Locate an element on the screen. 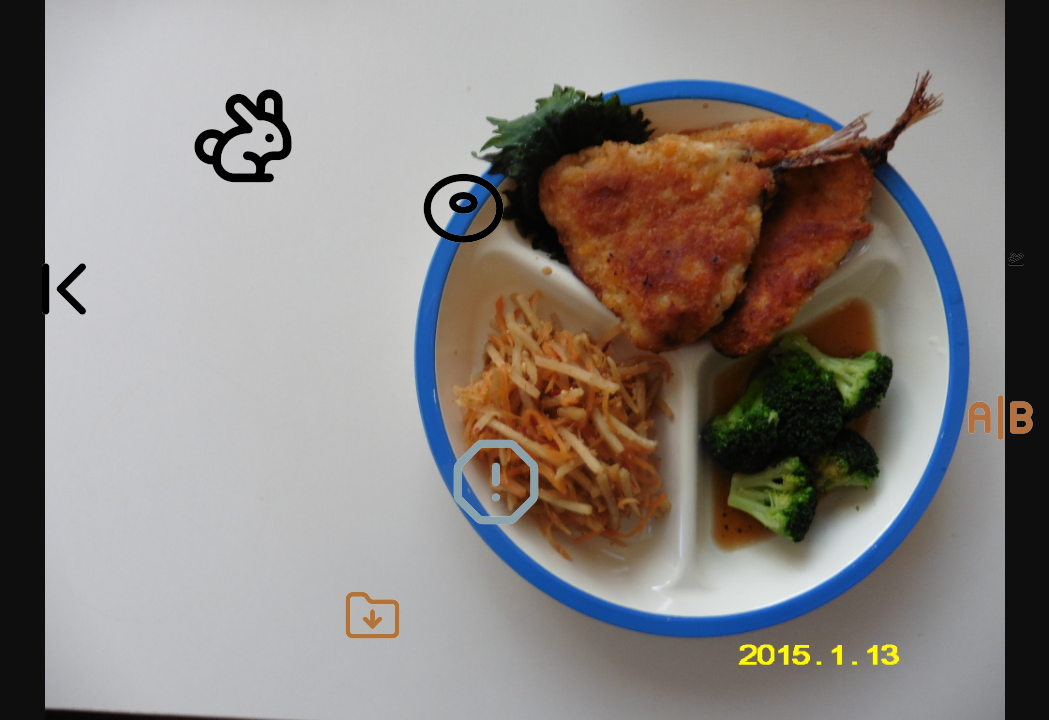 This screenshot has height=720, width=1049. indicates fast or quick mode is located at coordinates (243, 138).